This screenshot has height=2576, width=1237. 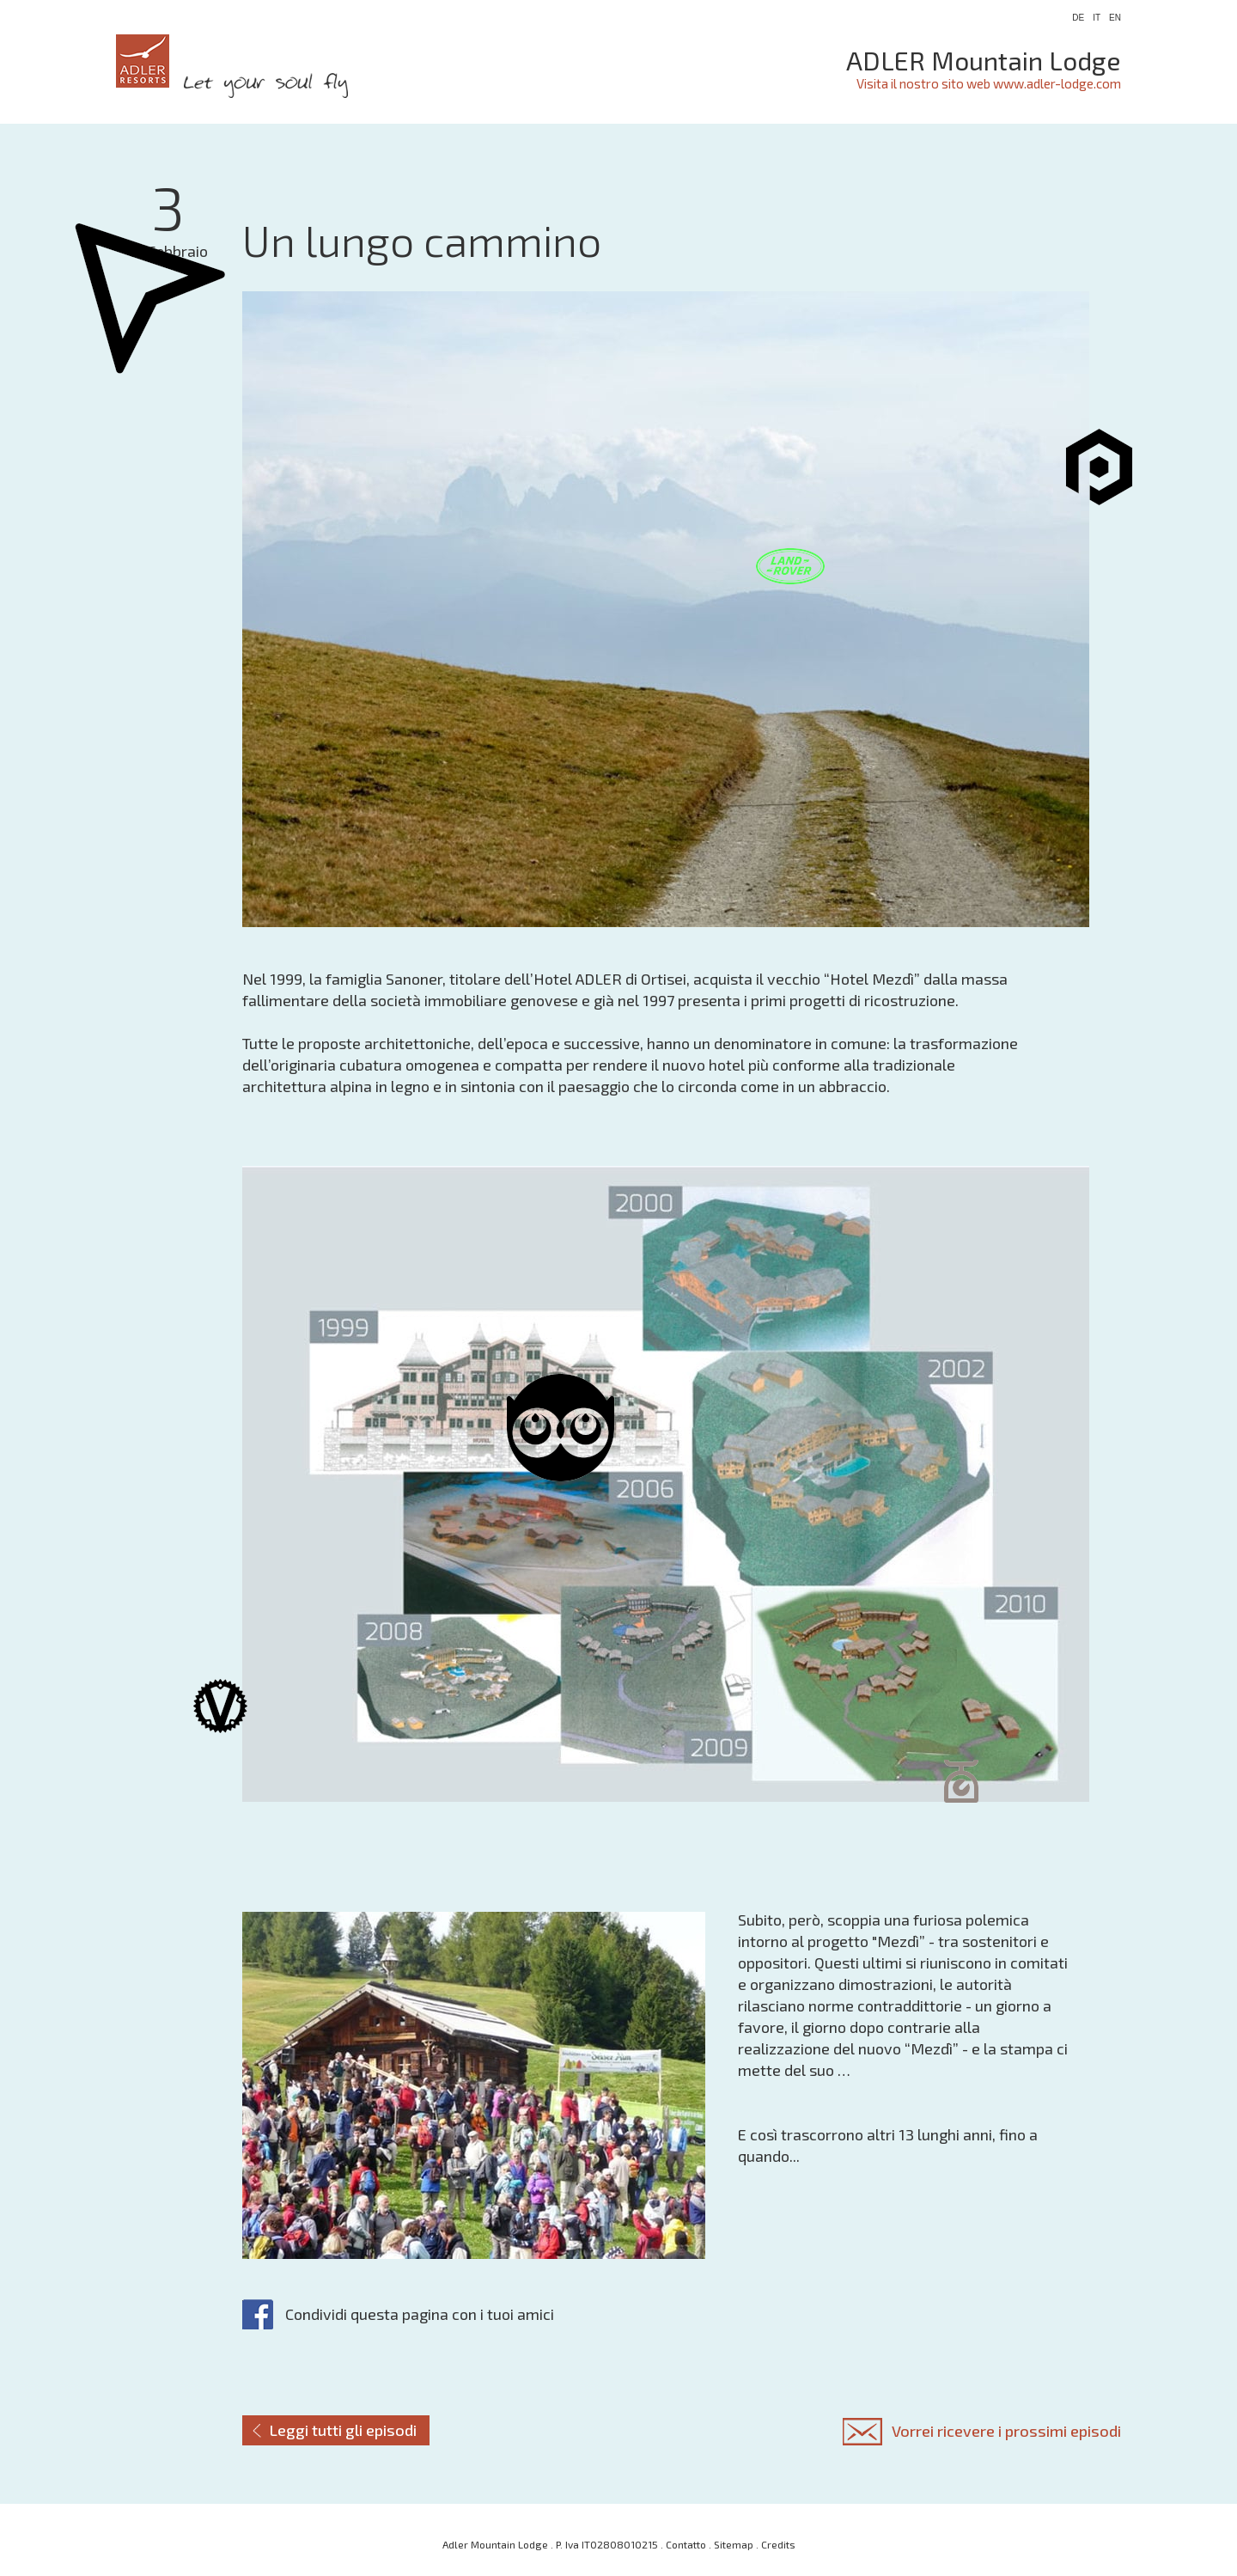 What do you see at coordinates (149, 296) in the screenshot?
I see `tap to navigate to this location` at bounding box center [149, 296].